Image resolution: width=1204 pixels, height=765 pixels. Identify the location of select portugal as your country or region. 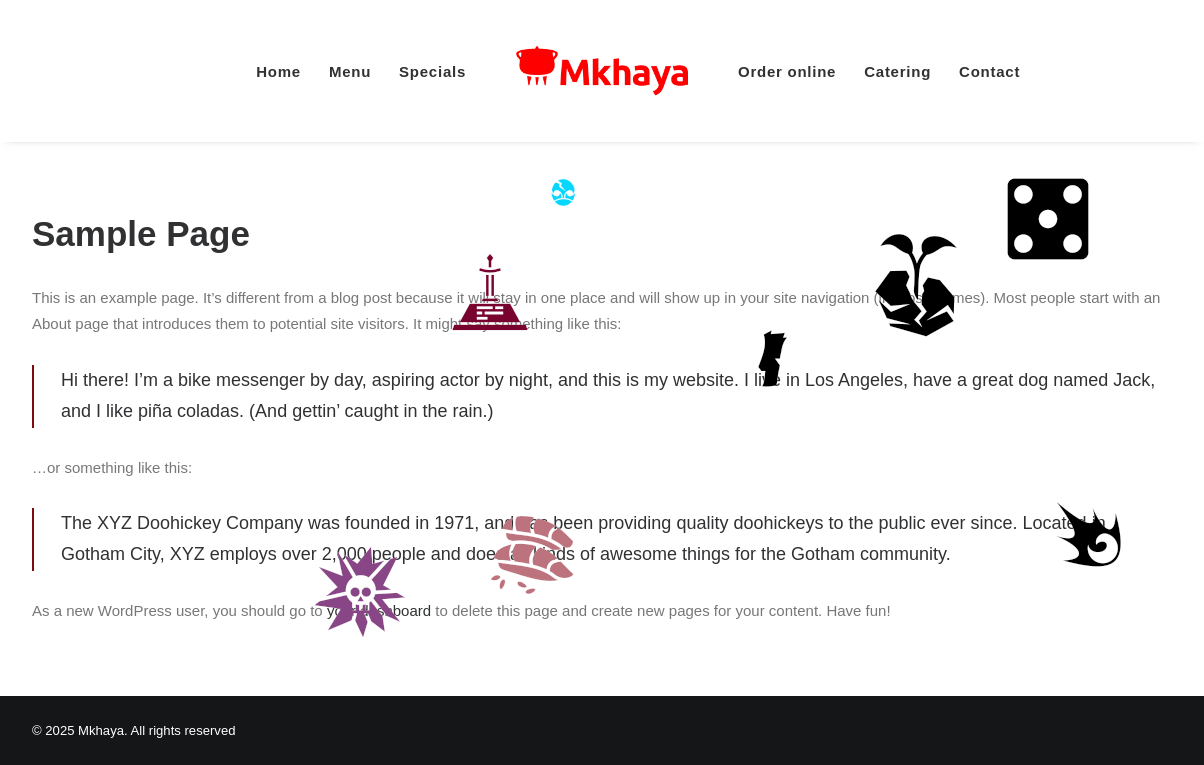
(772, 358).